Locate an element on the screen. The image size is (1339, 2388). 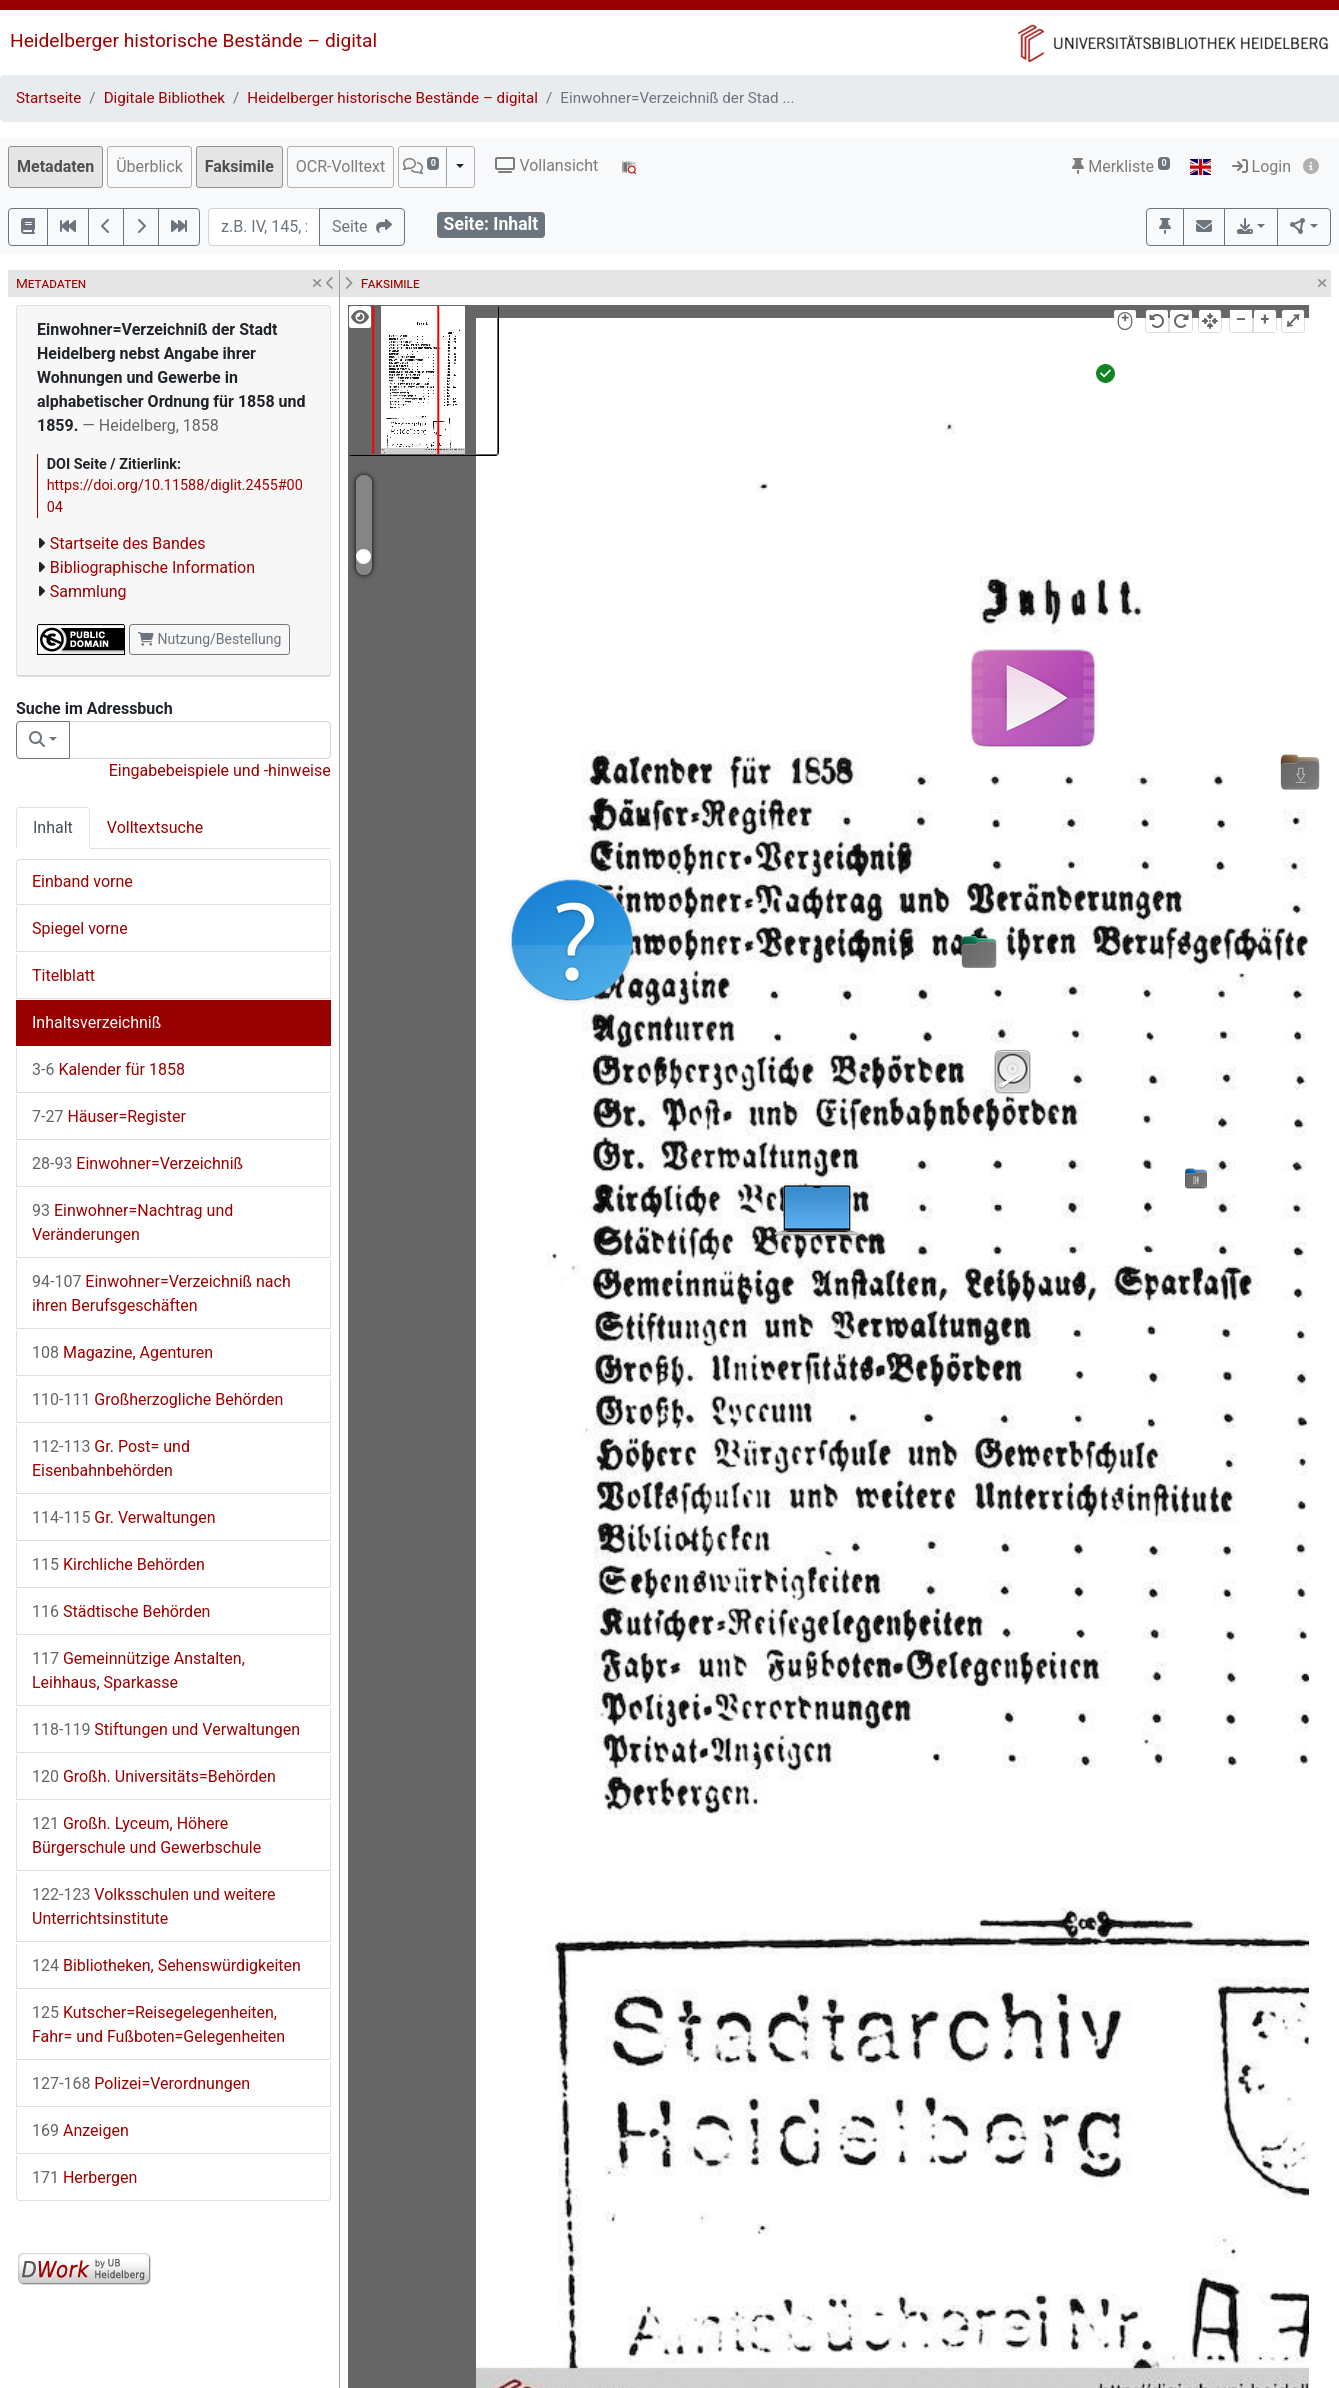
open disk utility application is located at coordinates (1012, 1071).